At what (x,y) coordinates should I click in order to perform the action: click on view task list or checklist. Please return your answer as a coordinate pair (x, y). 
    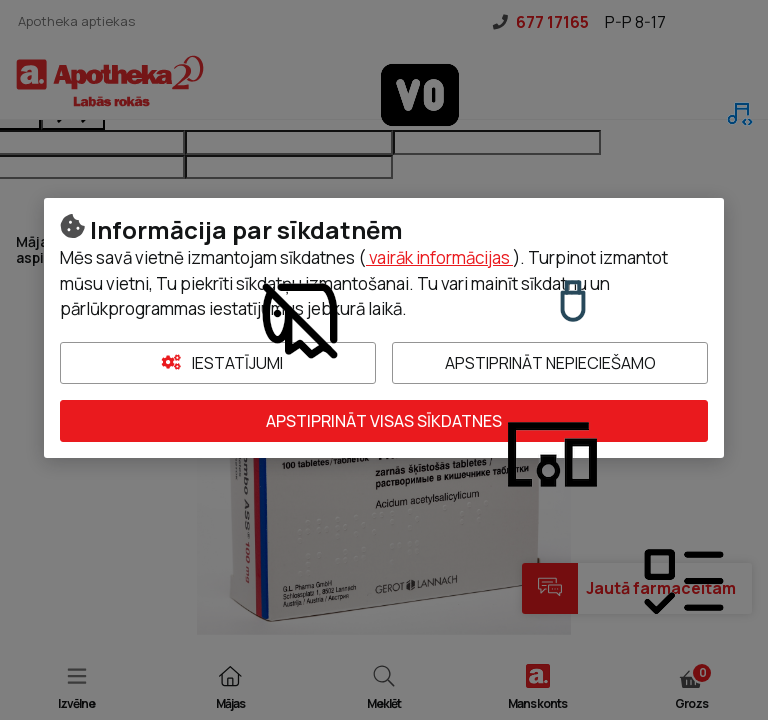
    Looking at the image, I should click on (684, 580).